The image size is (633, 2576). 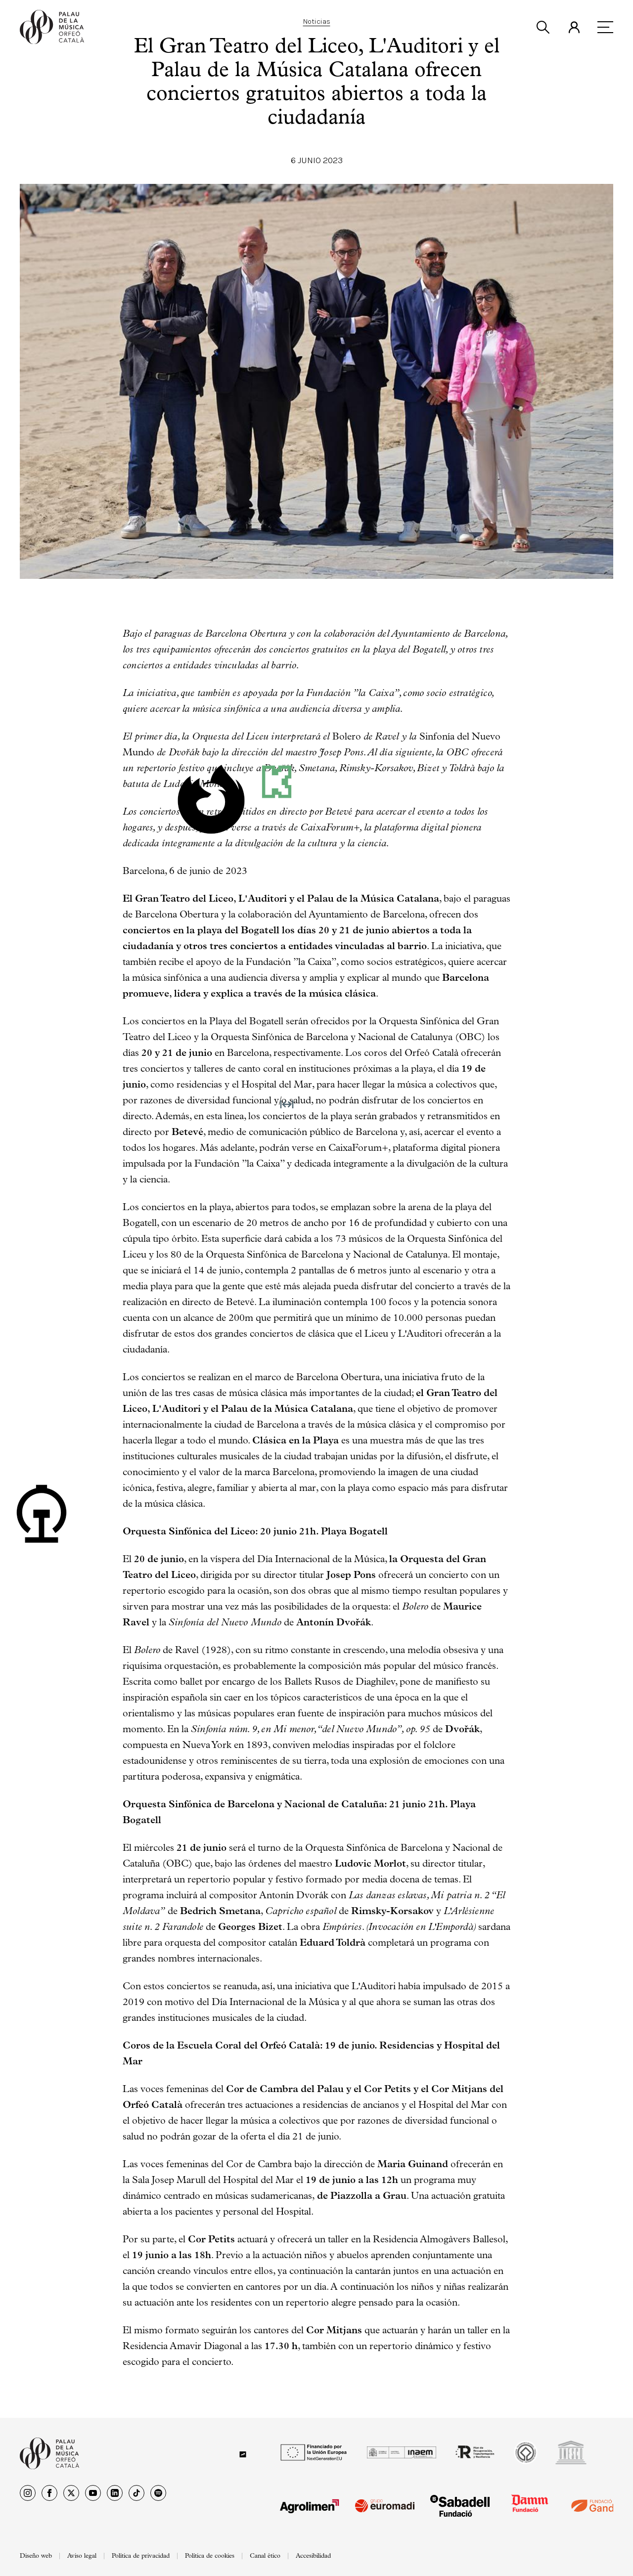 I want to click on open kick streaming platform, so click(x=276, y=782).